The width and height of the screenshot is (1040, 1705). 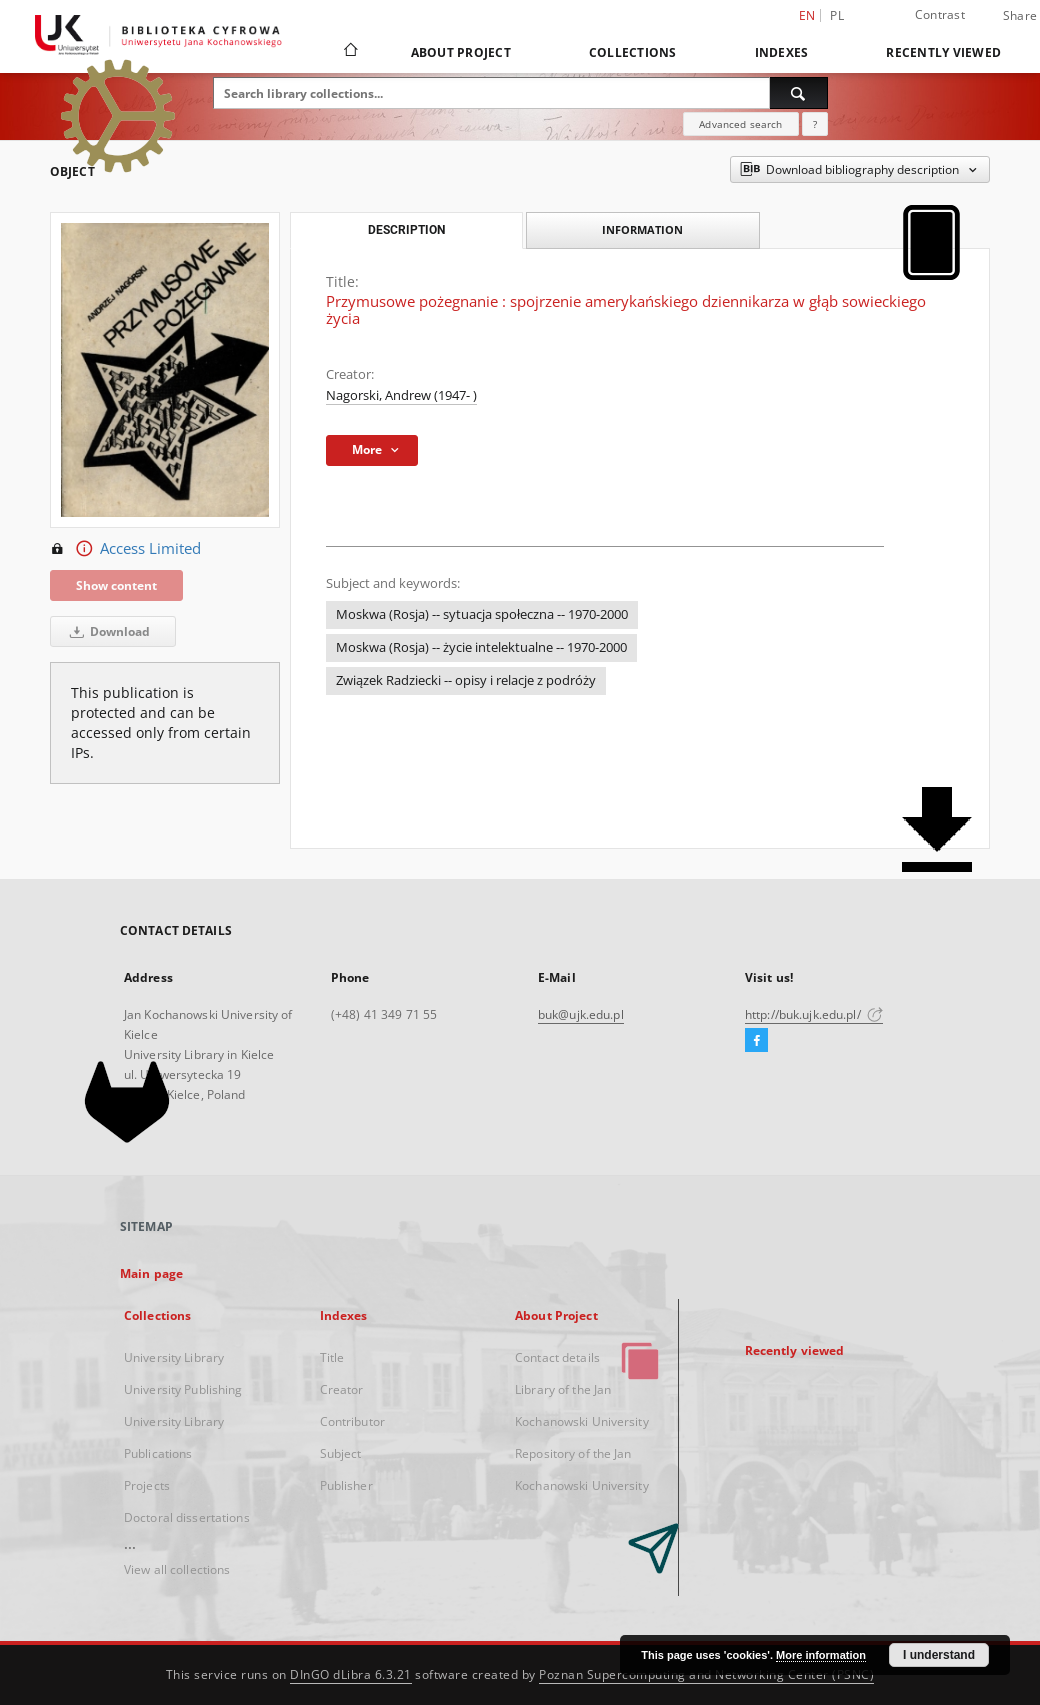 What do you see at coordinates (640, 1361) in the screenshot?
I see `copy to clipboard` at bounding box center [640, 1361].